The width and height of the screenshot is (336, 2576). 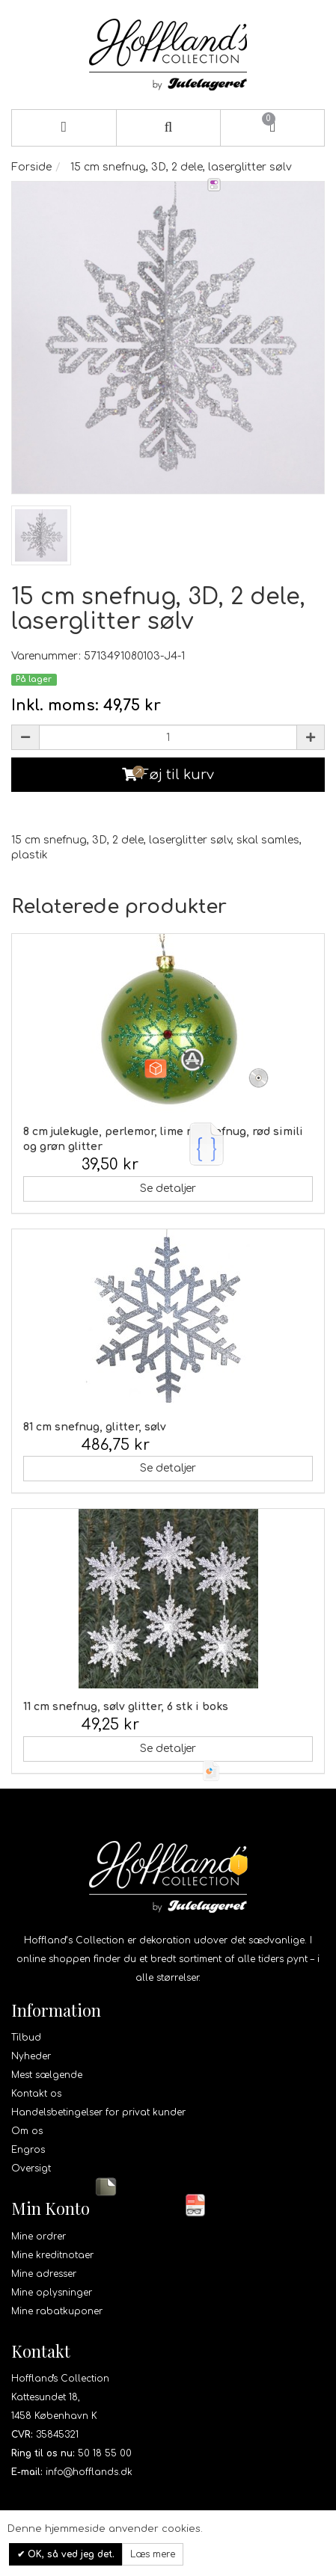 I want to click on open a 3D model file, so click(x=156, y=1068).